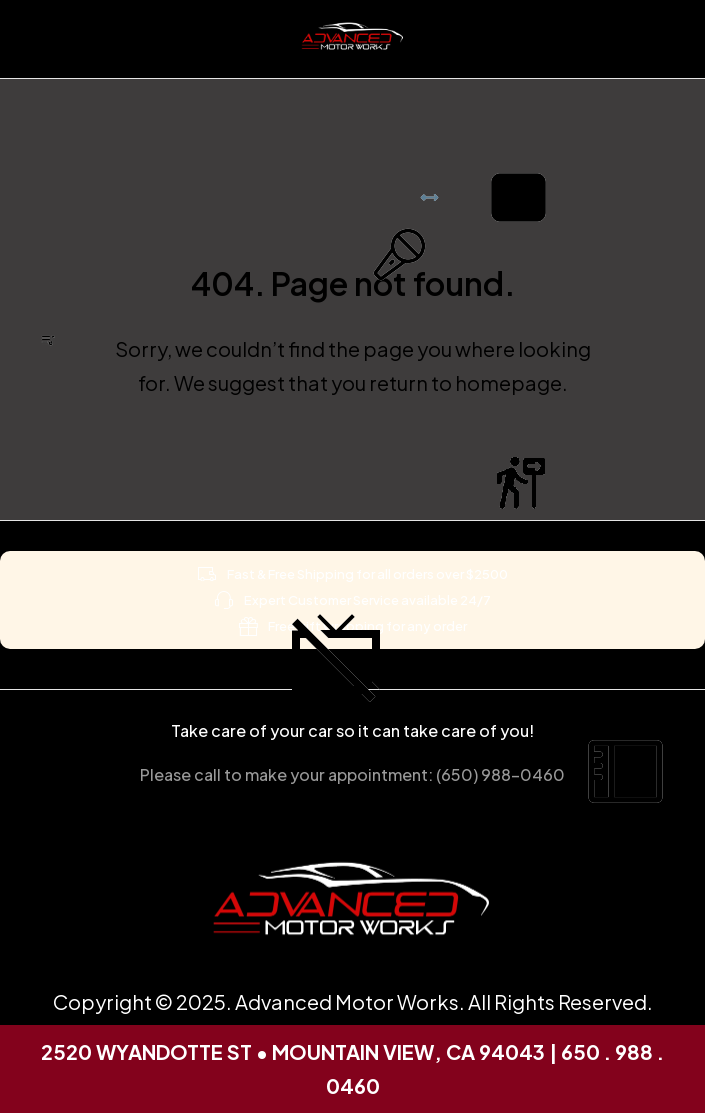 This screenshot has height=1113, width=705. What do you see at coordinates (336, 658) in the screenshot?
I see `tv or display is currently off or disabled` at bounding box center [336, 658].